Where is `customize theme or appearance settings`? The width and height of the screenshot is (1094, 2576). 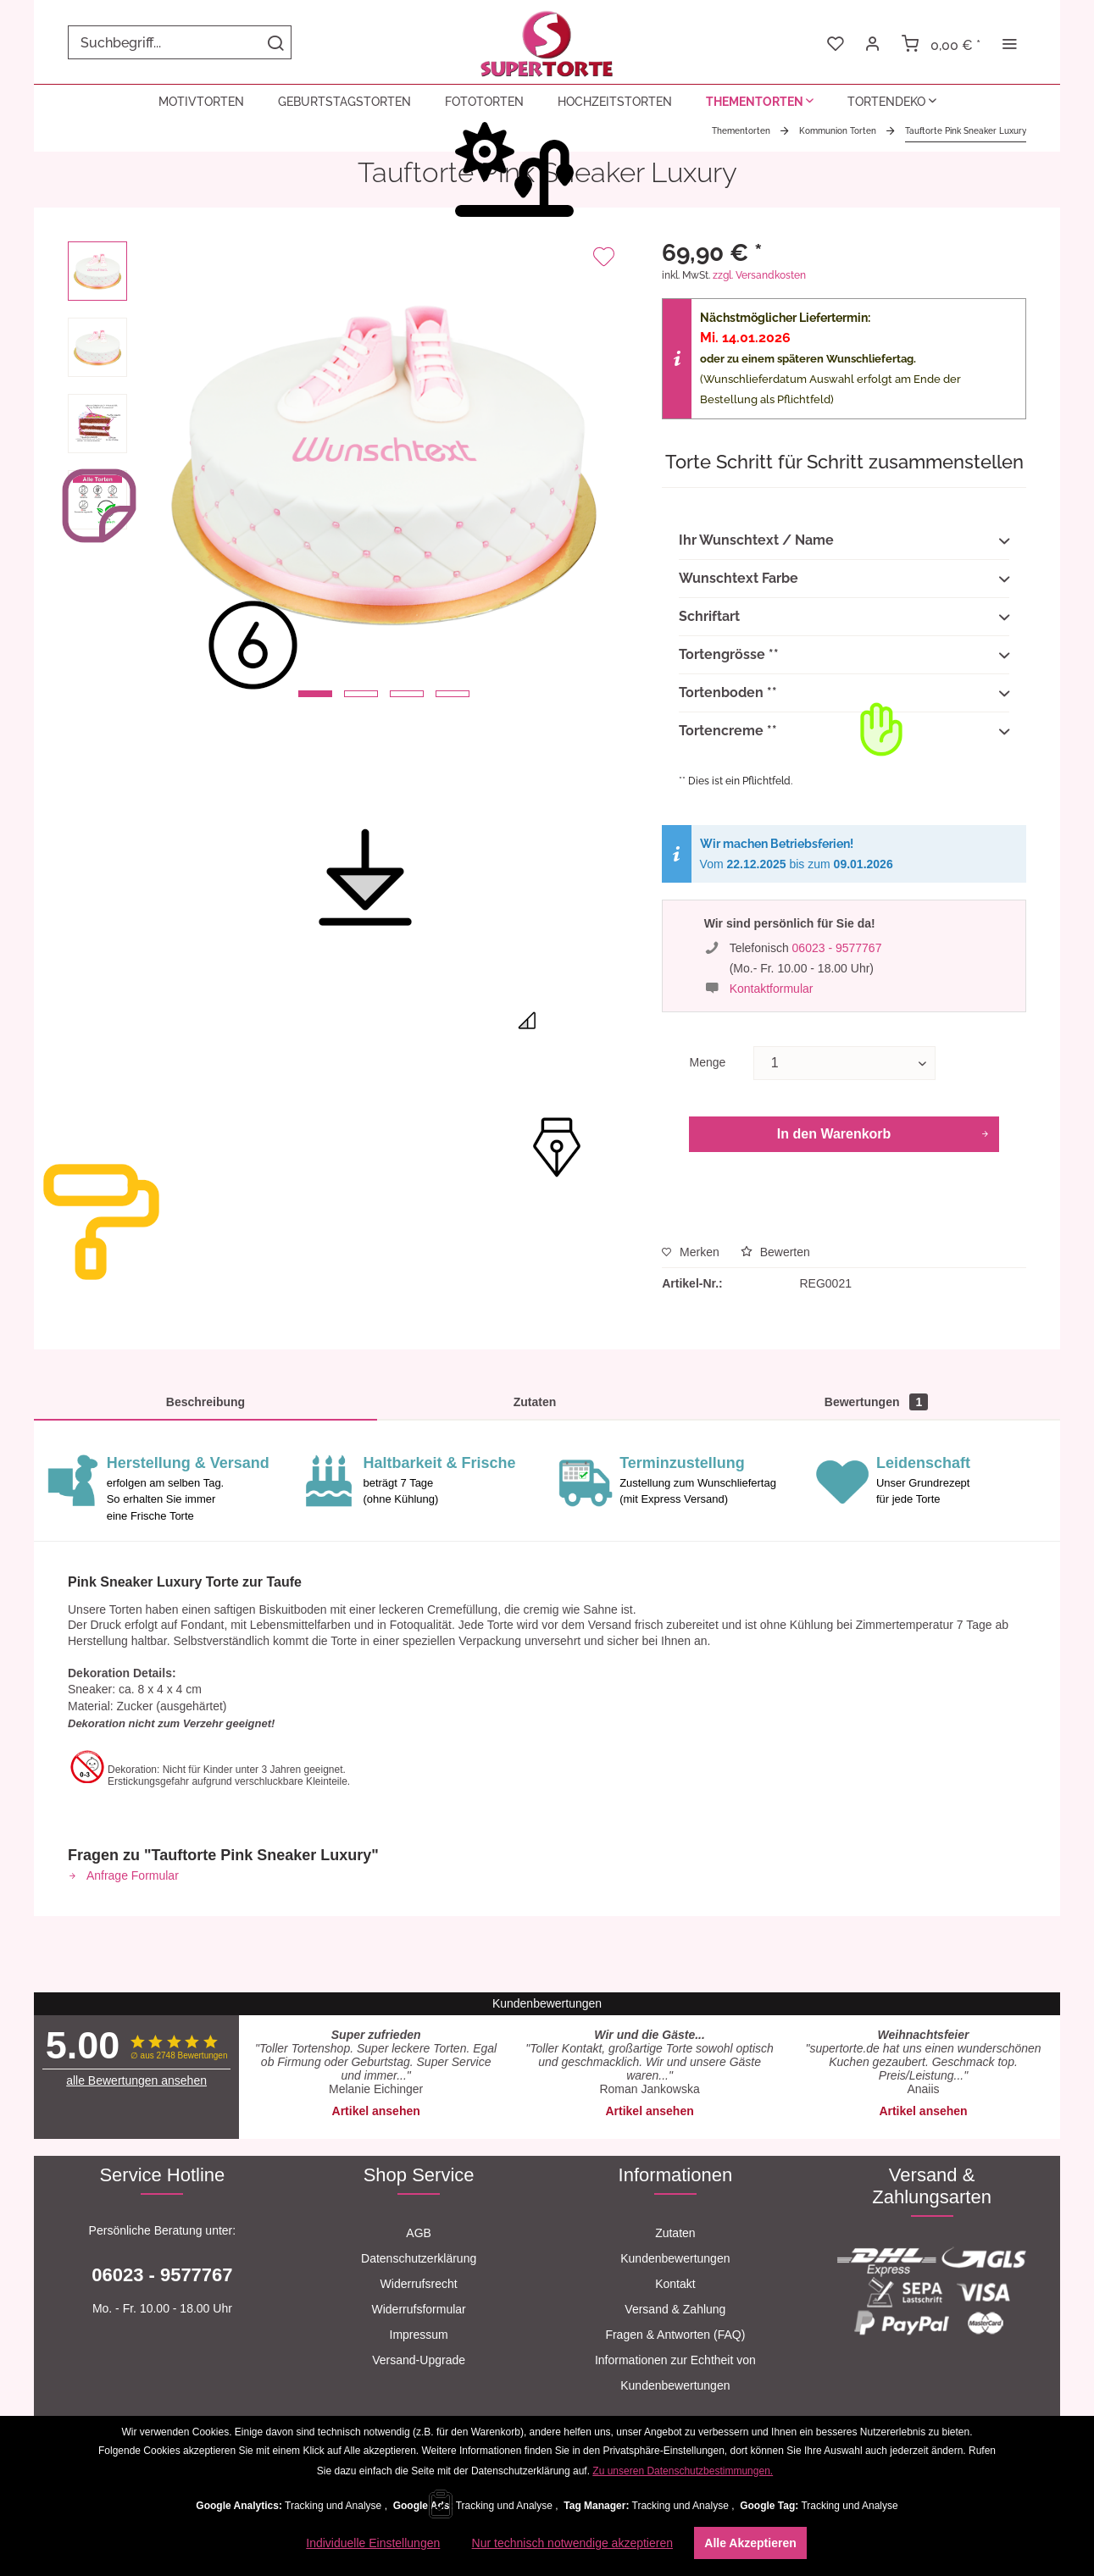
customize theme or appearance settings is located at coordinates (101, 1222).